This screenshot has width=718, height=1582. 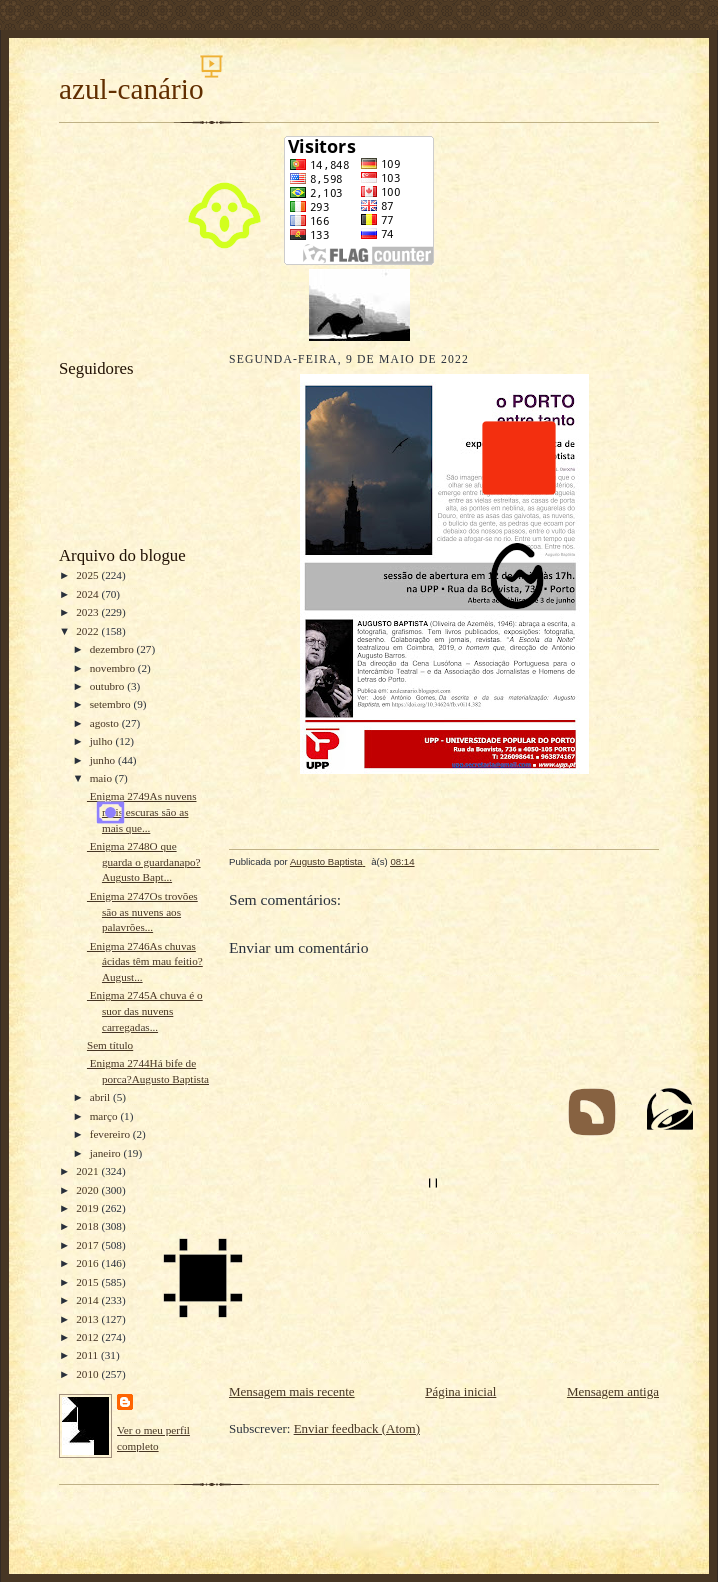 I want to click on select or edit an artboard, so click(x=203, y=1278).